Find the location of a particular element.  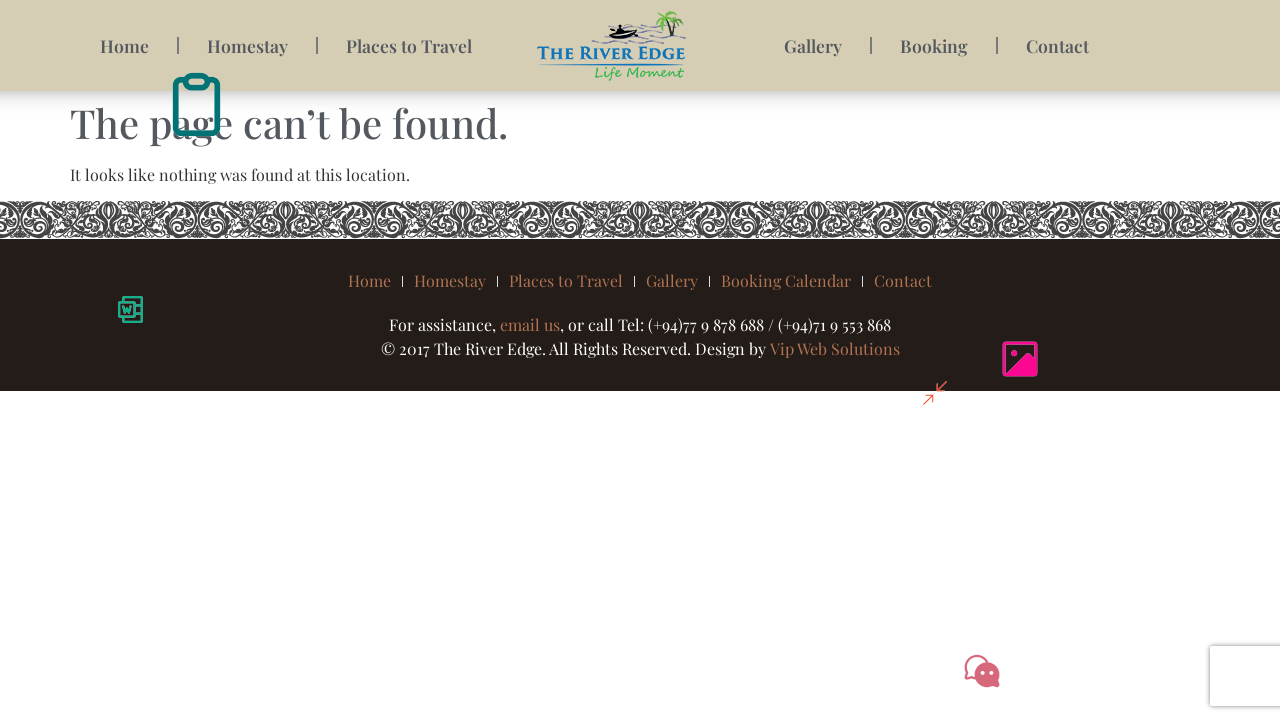

view image or photo is located at coordinates (1020, 359).